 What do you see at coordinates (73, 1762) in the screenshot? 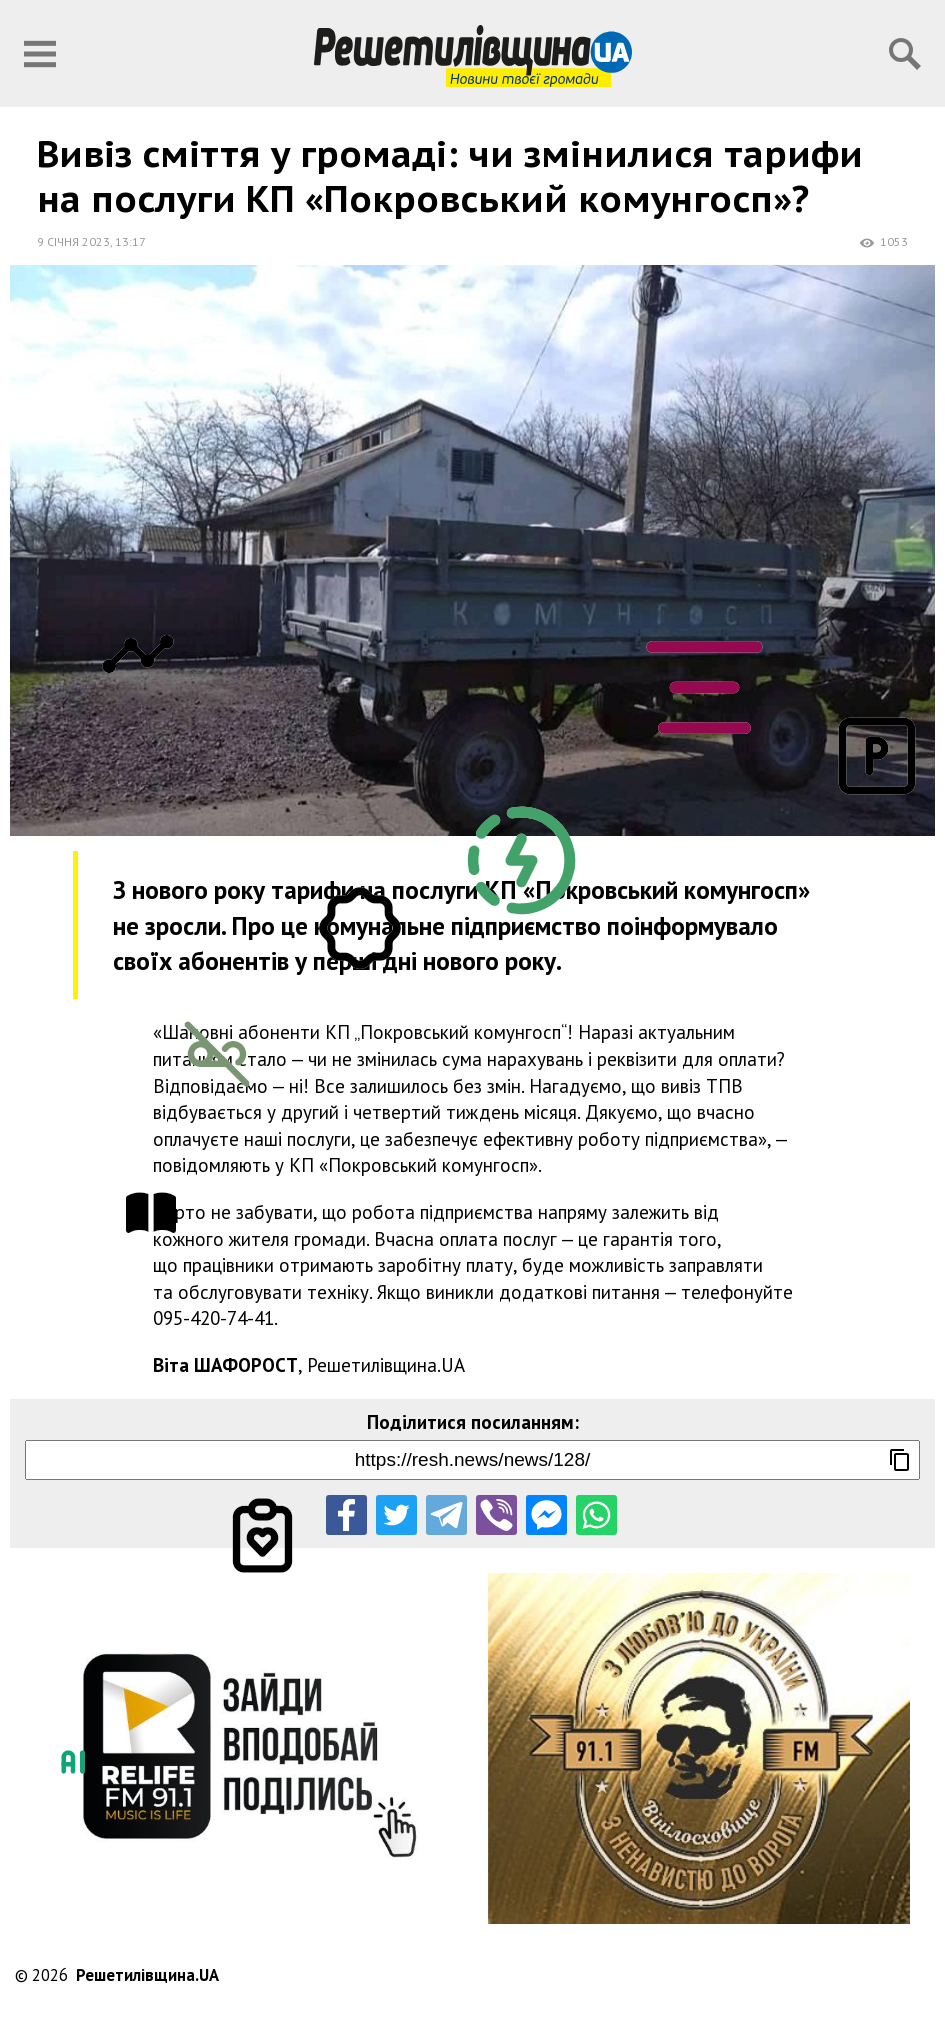
I see `access AI-powered features` at bounding box center [73, 1762].